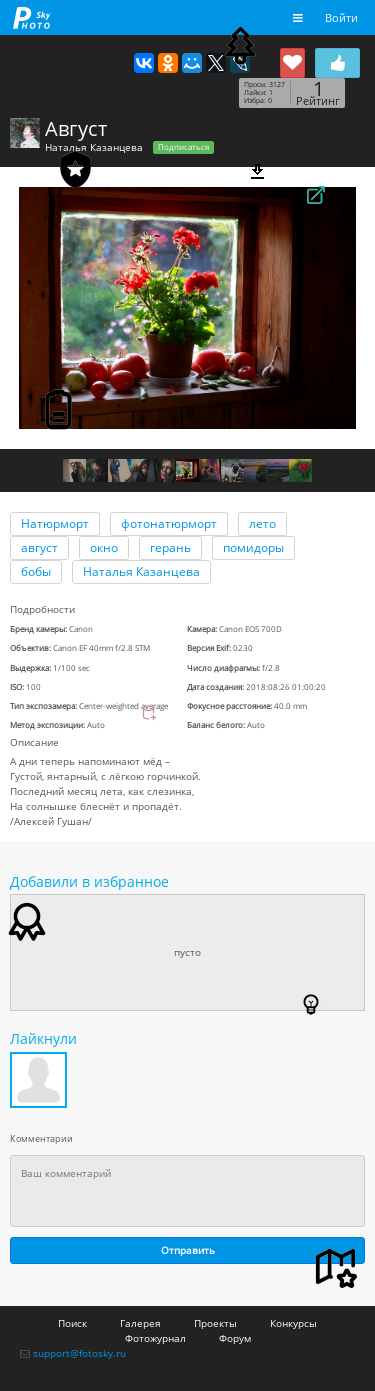 This screenshot has width=375, height=1391. I want to click on view tips or suggestions, so click(311, 1004).